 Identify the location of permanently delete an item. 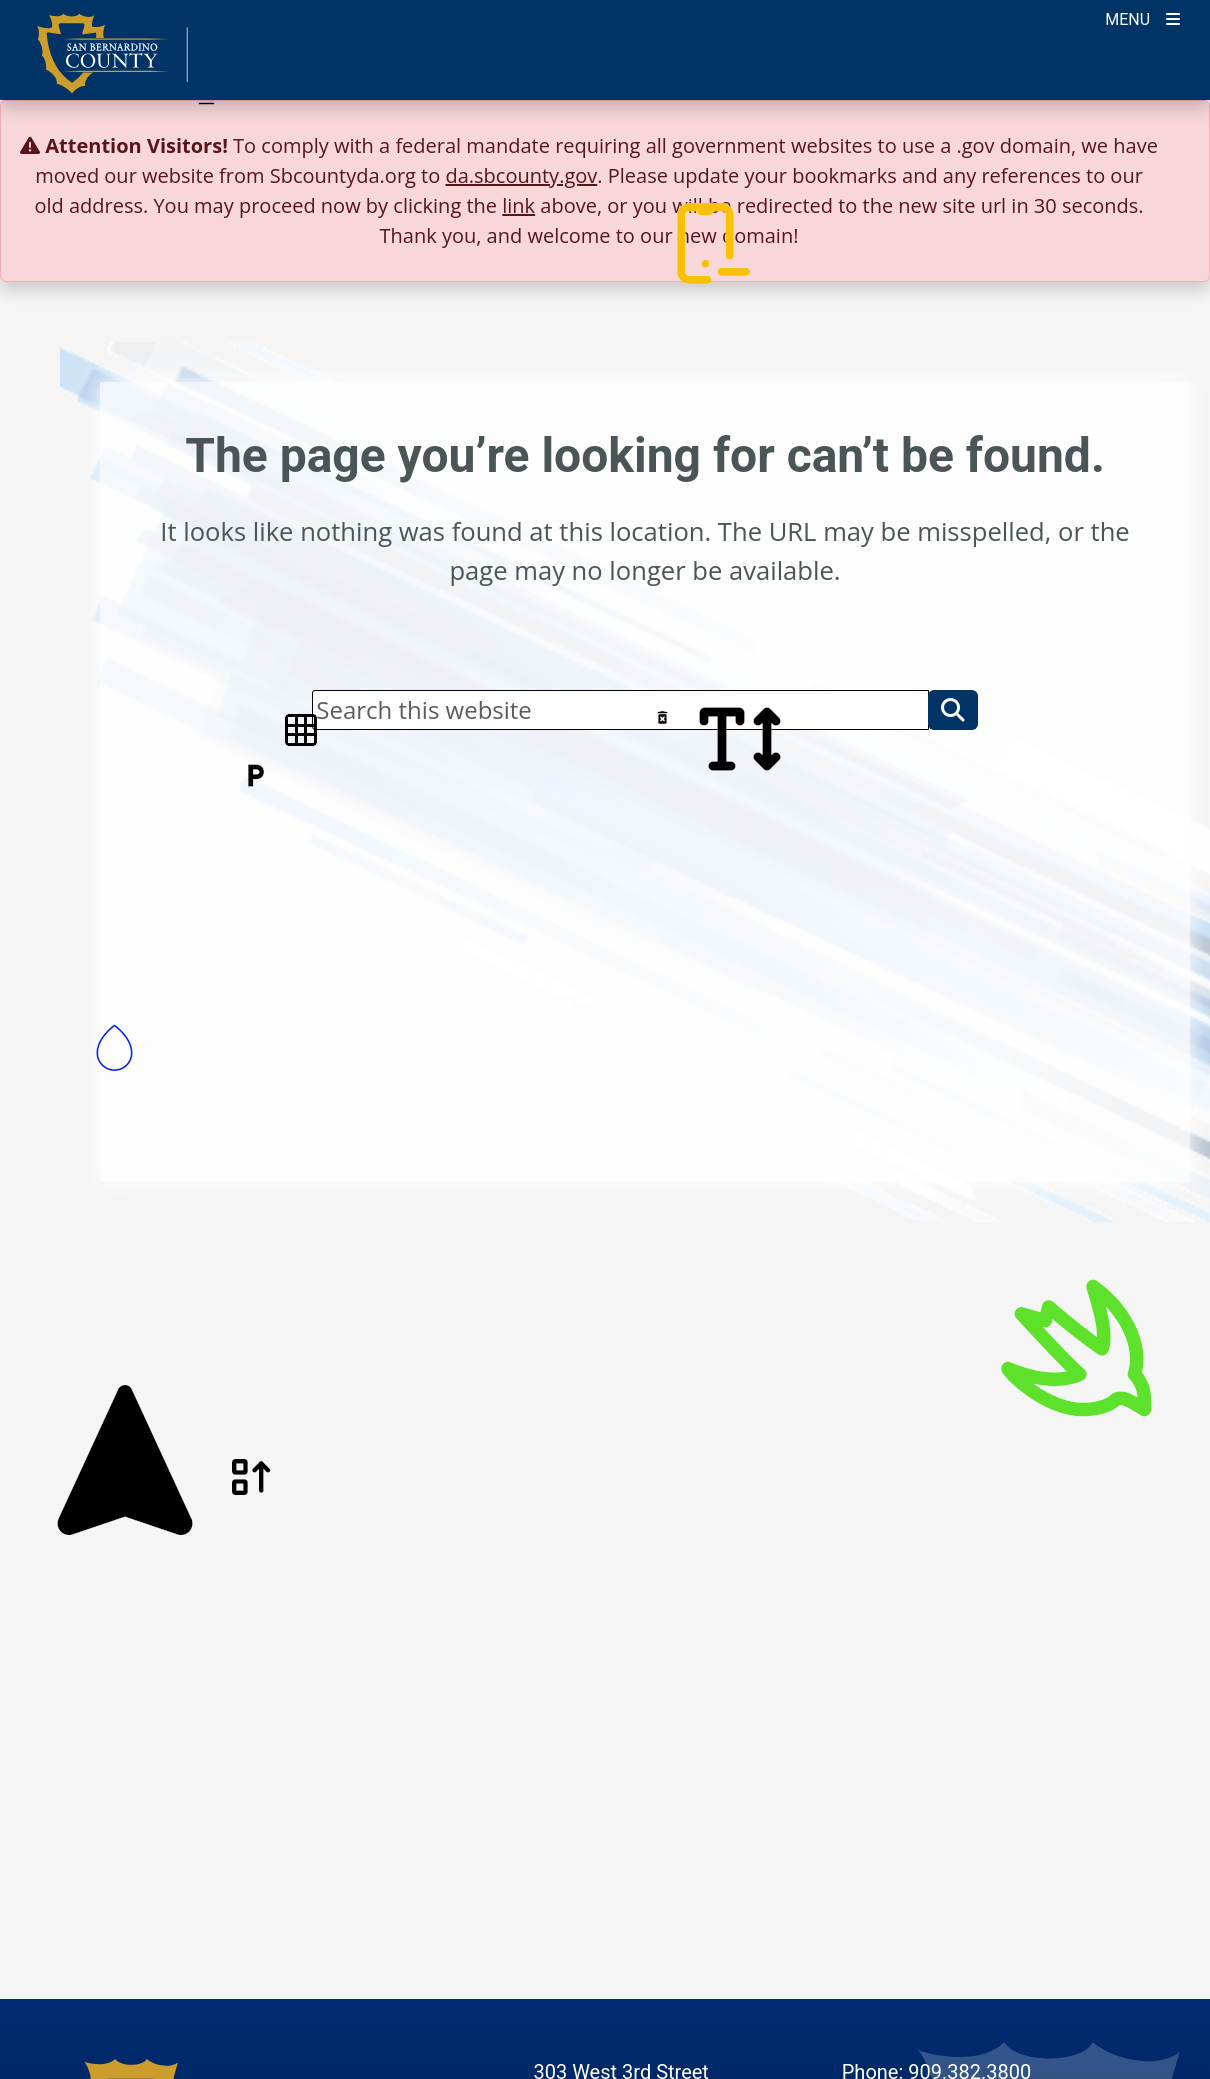
(662, 717).